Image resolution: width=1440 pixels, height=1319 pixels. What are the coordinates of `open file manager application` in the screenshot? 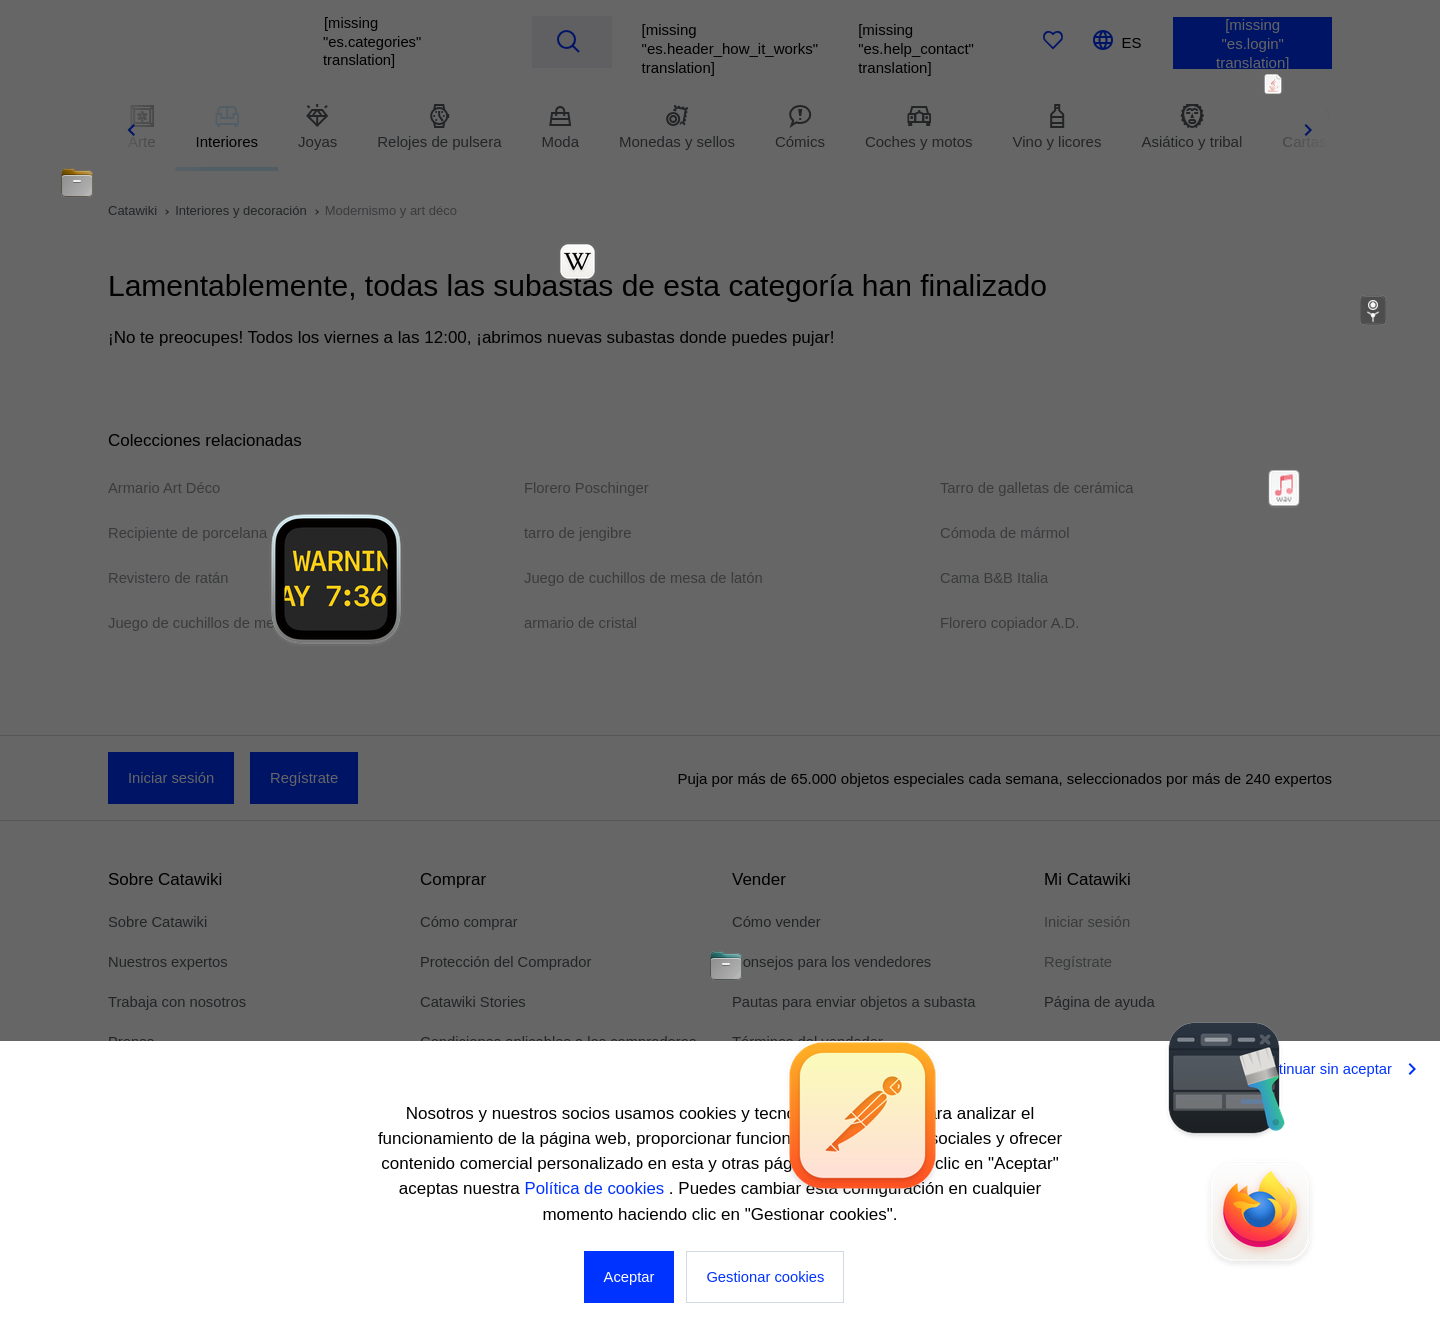 It's located at (726, 965).